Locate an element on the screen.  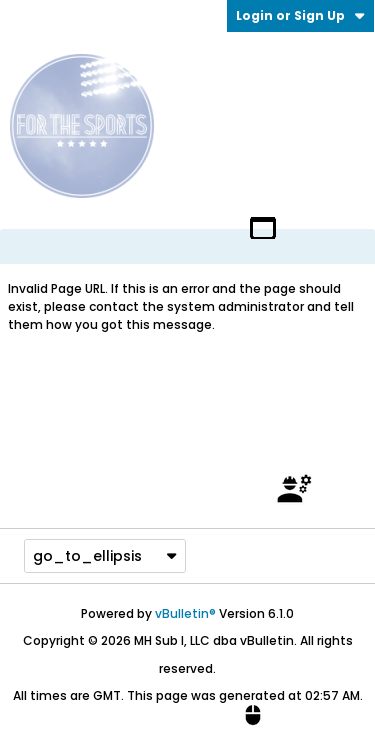
access engineering or technical settings is located at coordinates (294, 488).